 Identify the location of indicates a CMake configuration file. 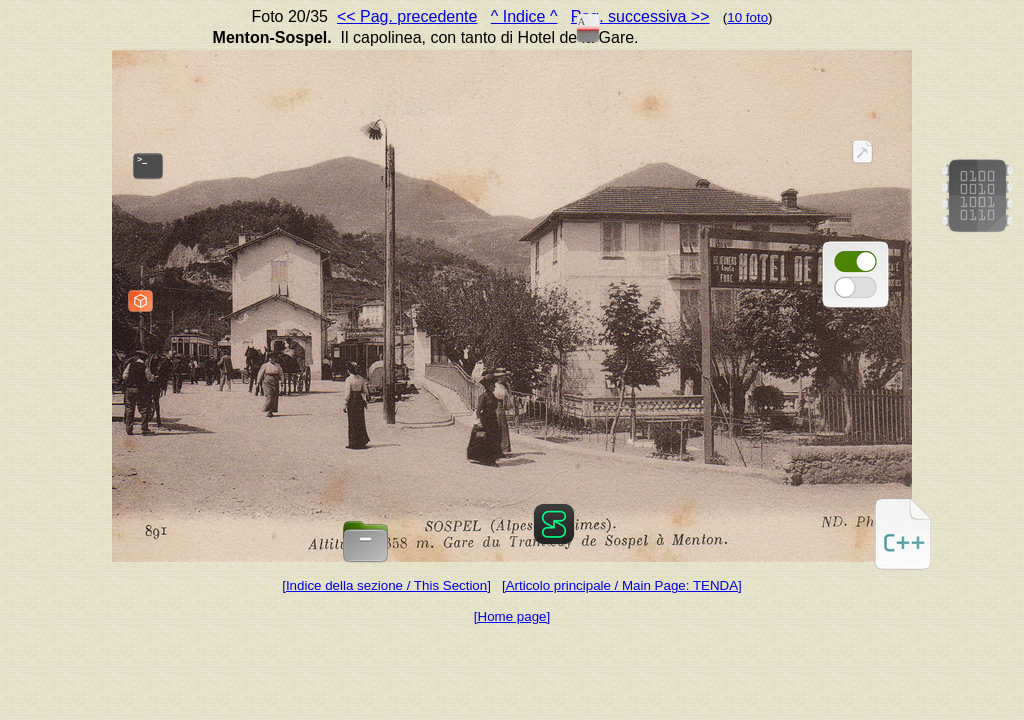
(862, 151).